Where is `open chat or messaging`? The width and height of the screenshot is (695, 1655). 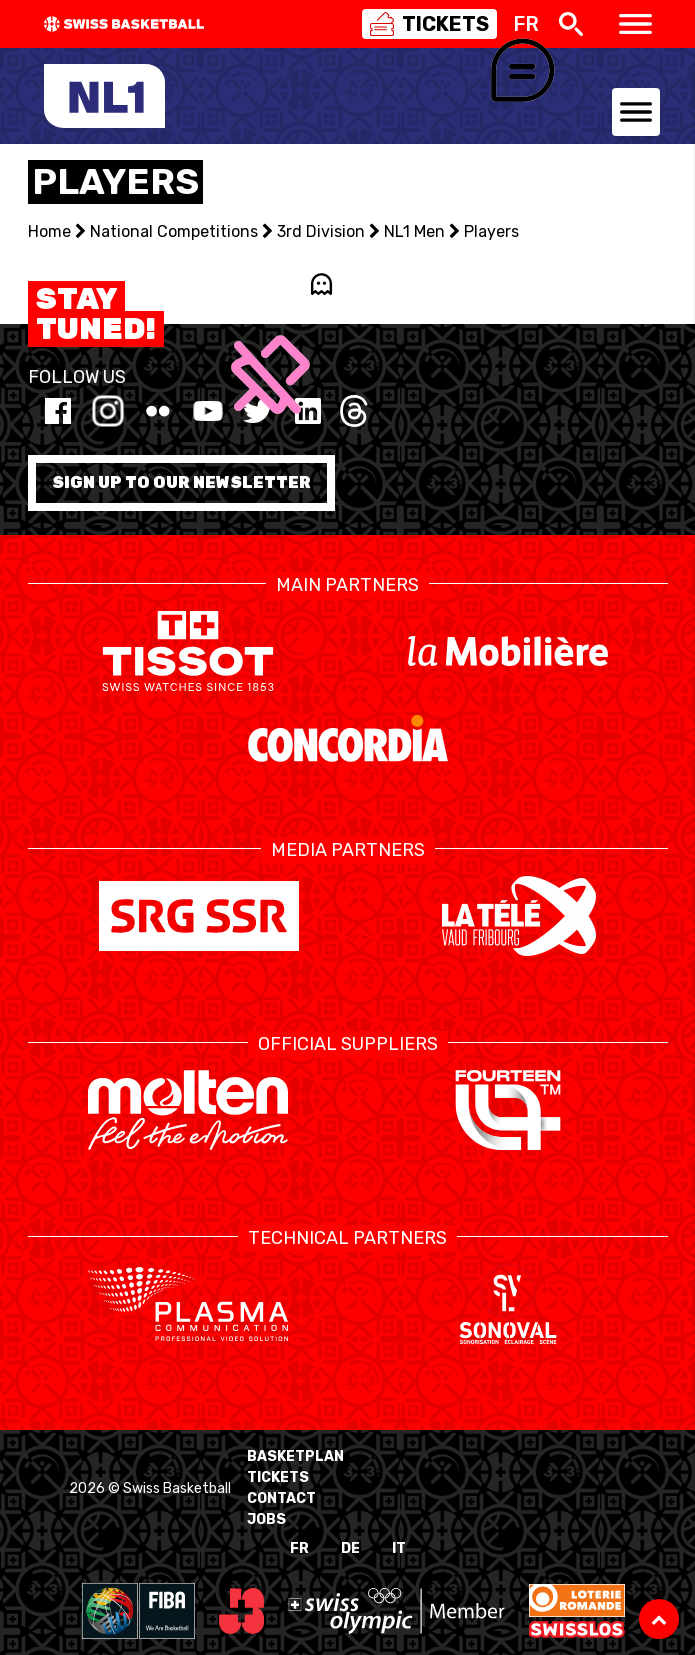 open chat or messaging is located at coordinates (521, 71).